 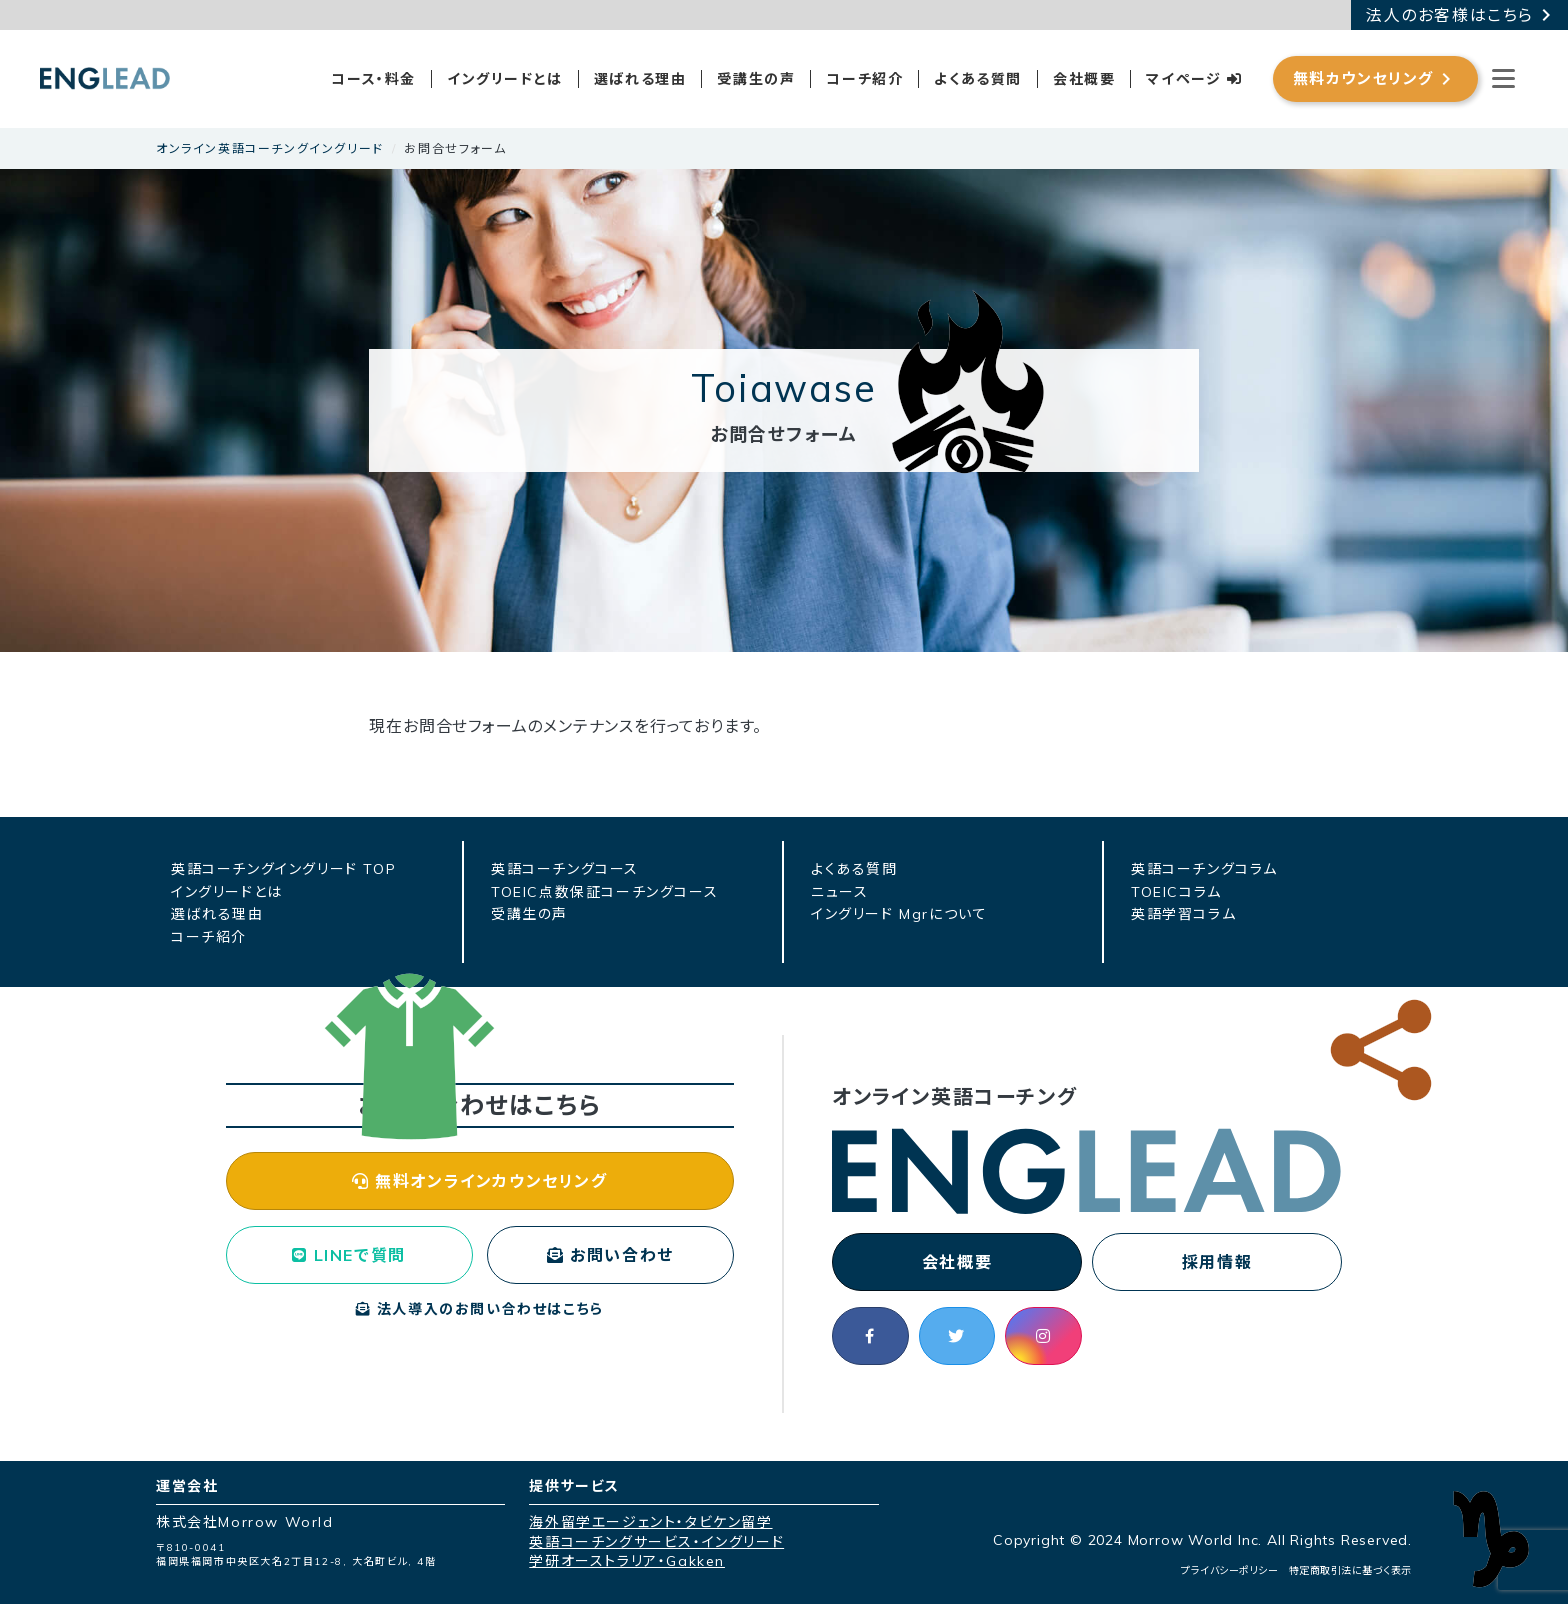 I want to click on access camping or outdoor activity features, so click(x=962, y=380).